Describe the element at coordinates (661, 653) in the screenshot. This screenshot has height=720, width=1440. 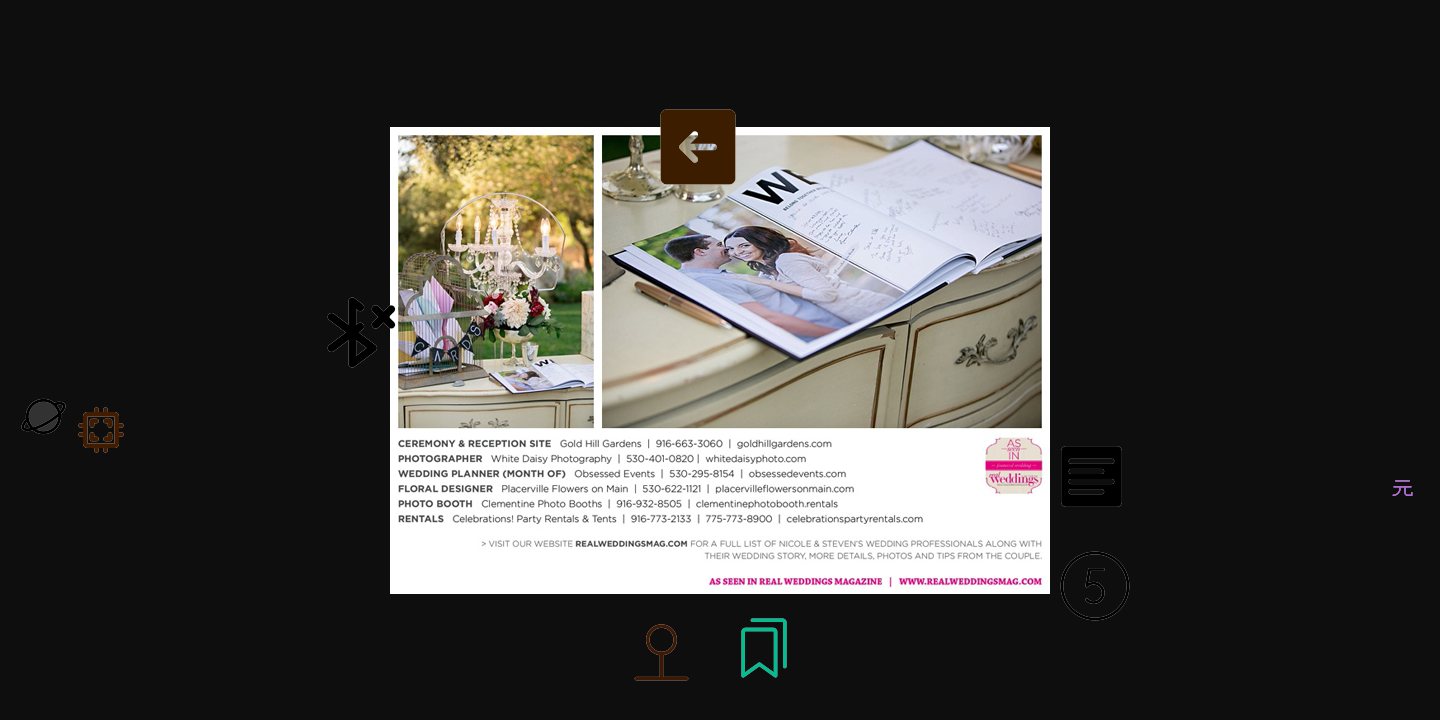
I see `mark a location on the map` at that location.